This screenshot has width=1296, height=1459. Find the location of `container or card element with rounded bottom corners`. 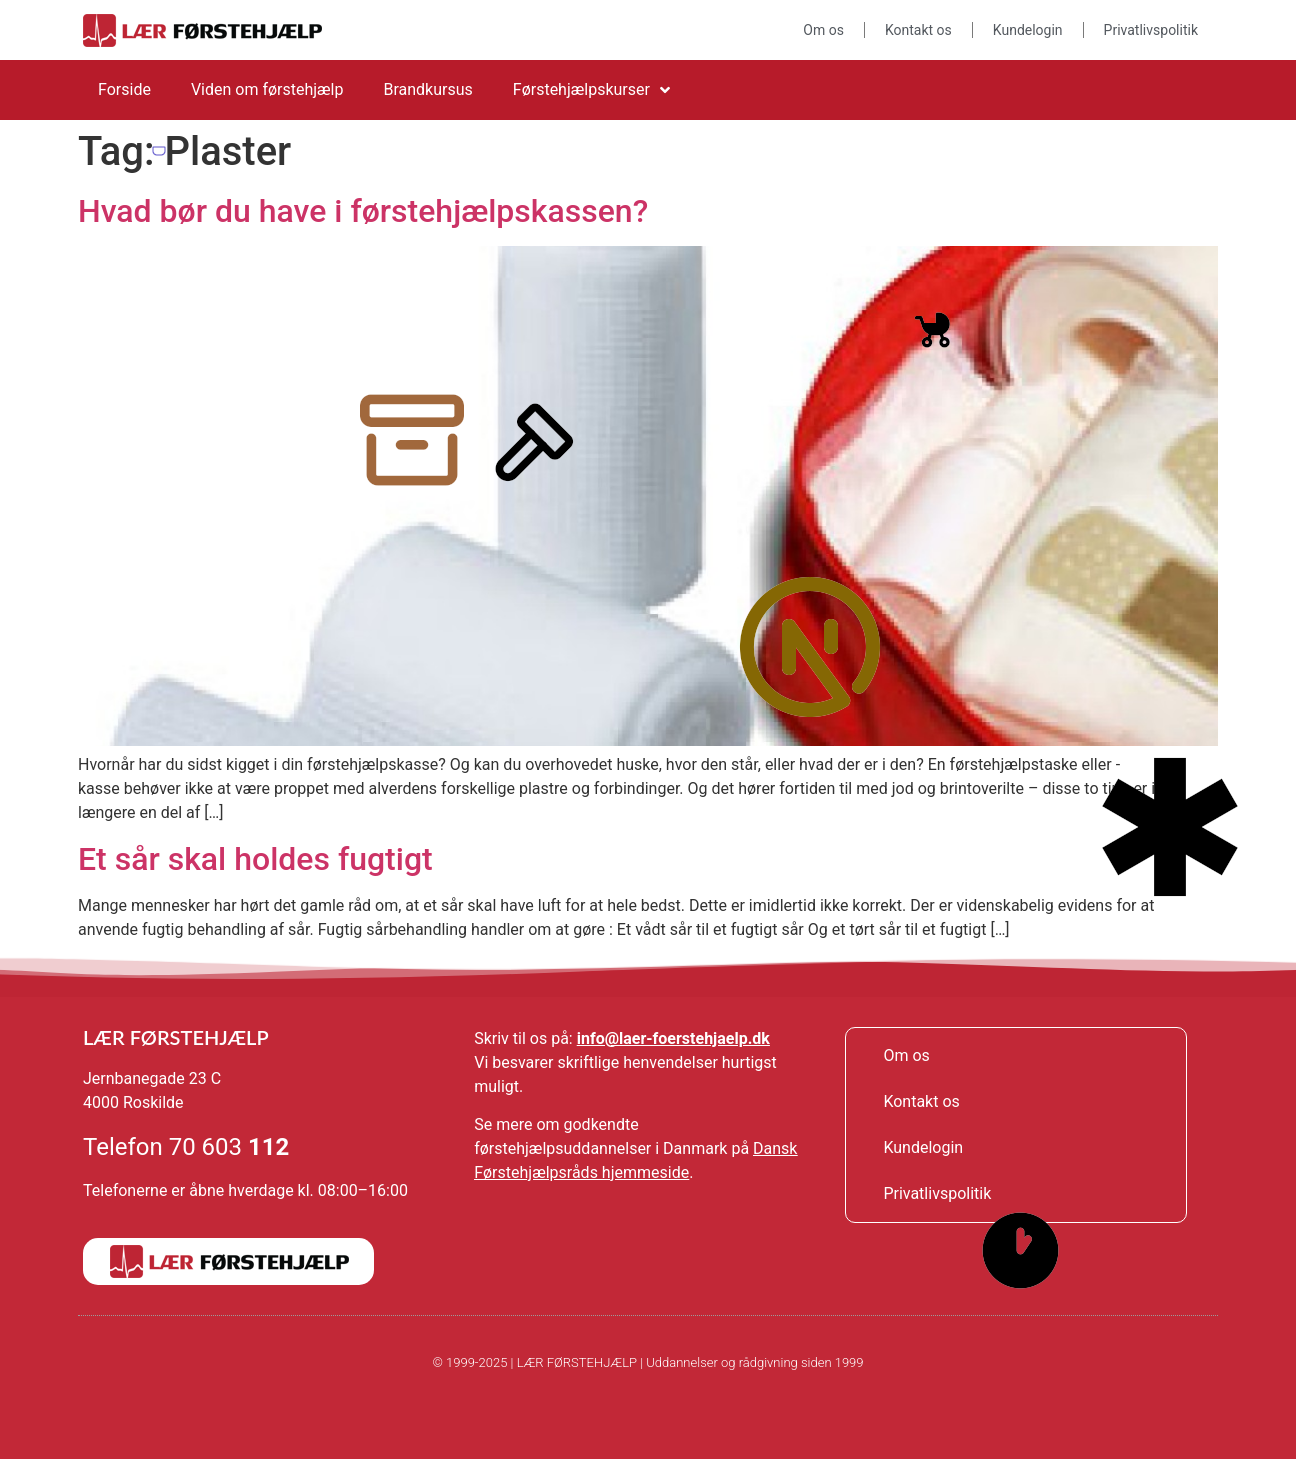

container or card element with rounded bottom corners is located at coordinates (159, 151).